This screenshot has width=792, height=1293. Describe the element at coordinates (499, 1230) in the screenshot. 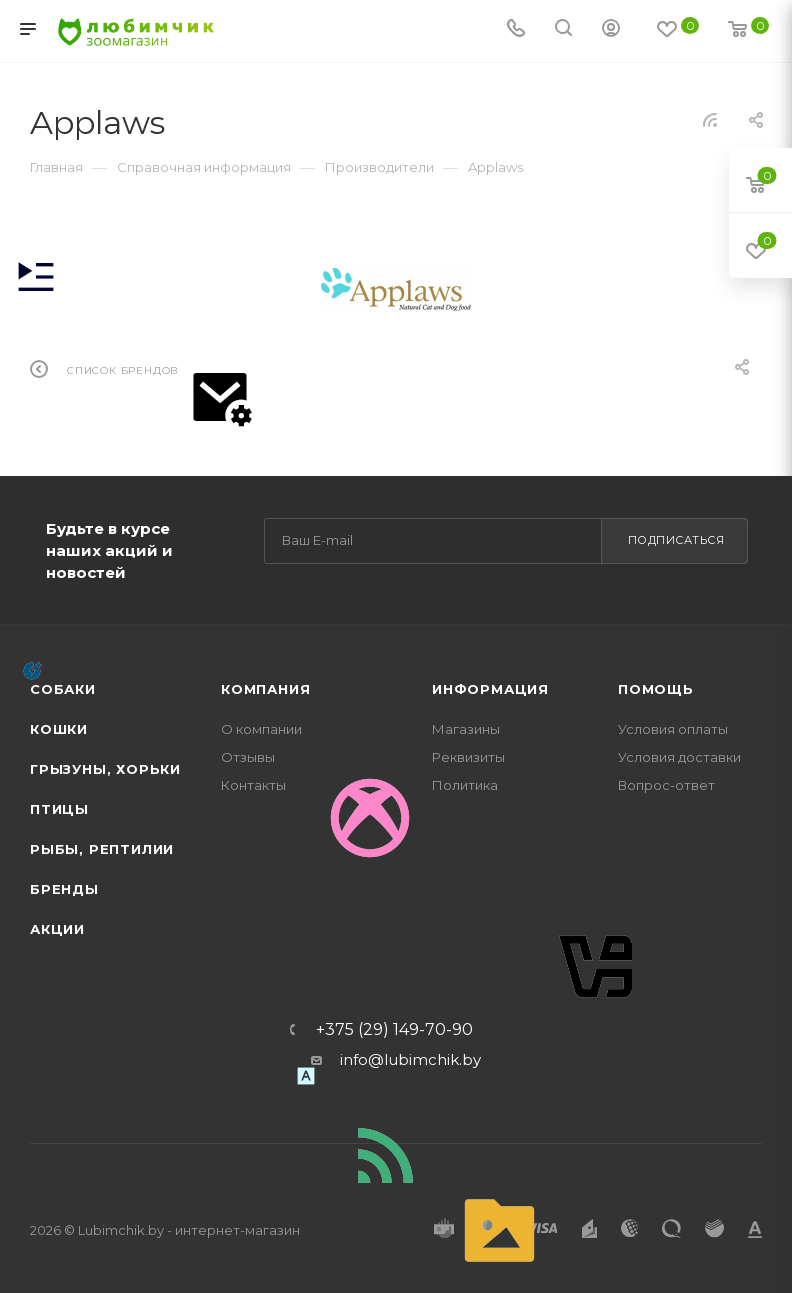

I see `open photo gallery folder` at that location.